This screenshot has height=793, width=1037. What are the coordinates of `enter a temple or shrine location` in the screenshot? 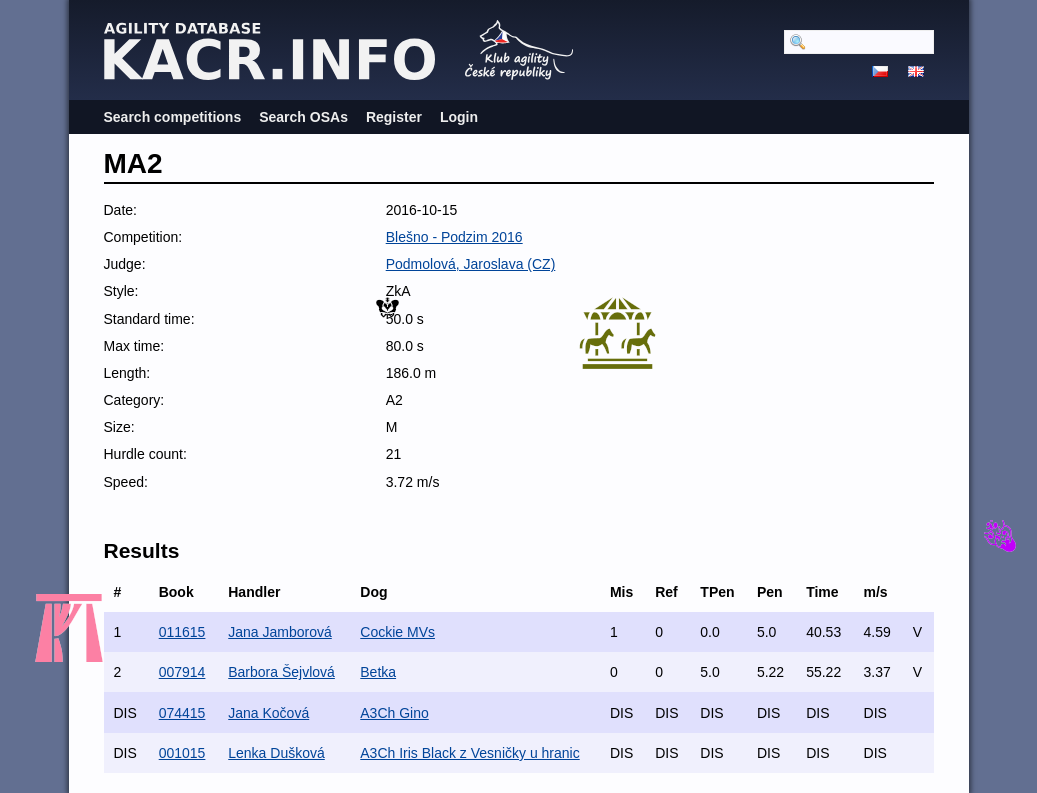 It's located at (69, 628).